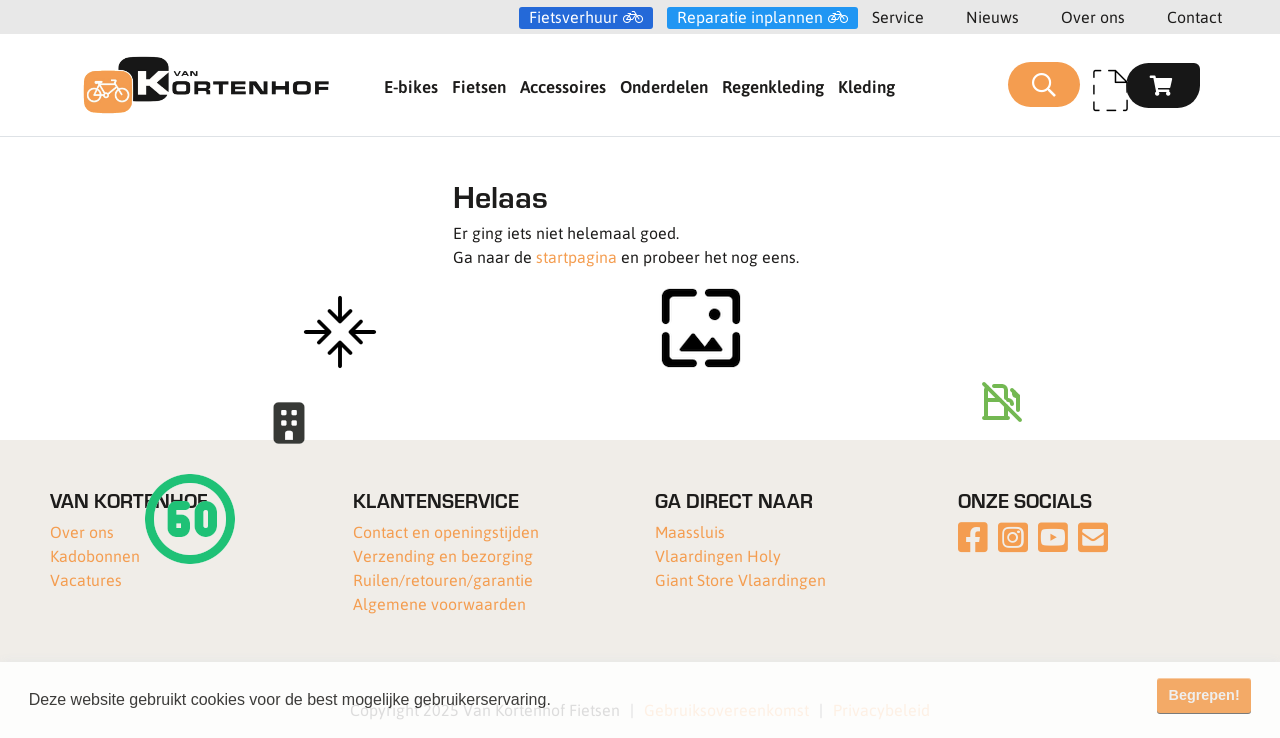 The image size is (1280, 738). What do you see at coordinates (1002, 402) in the screenshot?
I see `gas station unavailable or closed` at bounding box center [1002, 402].